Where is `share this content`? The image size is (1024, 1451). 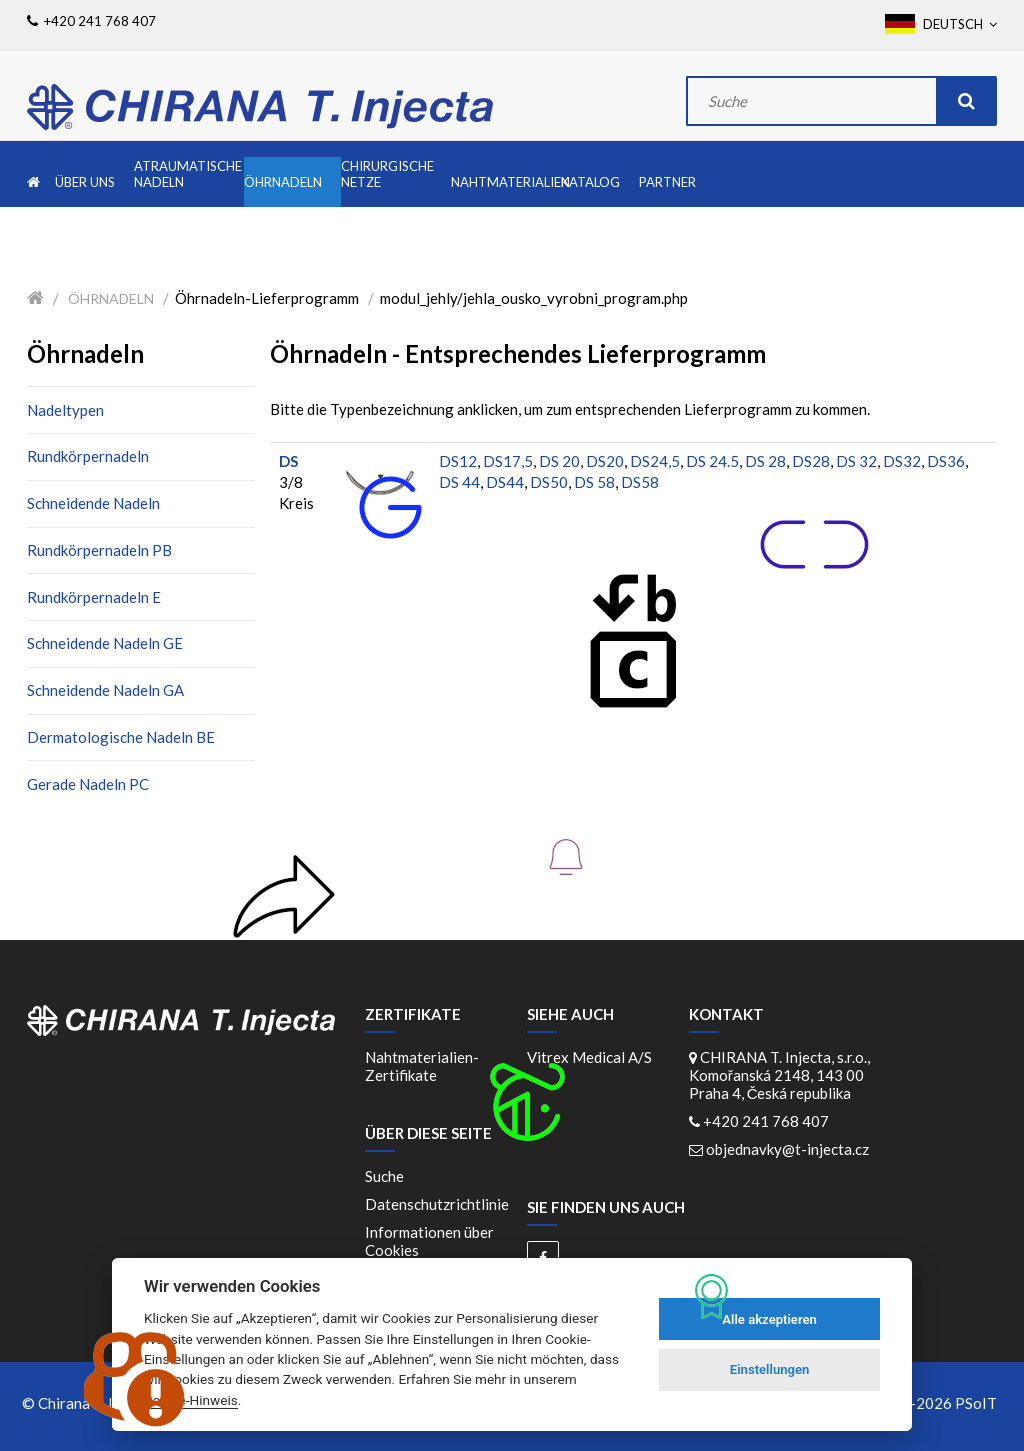
share this content is located at coordinates (284, 902).